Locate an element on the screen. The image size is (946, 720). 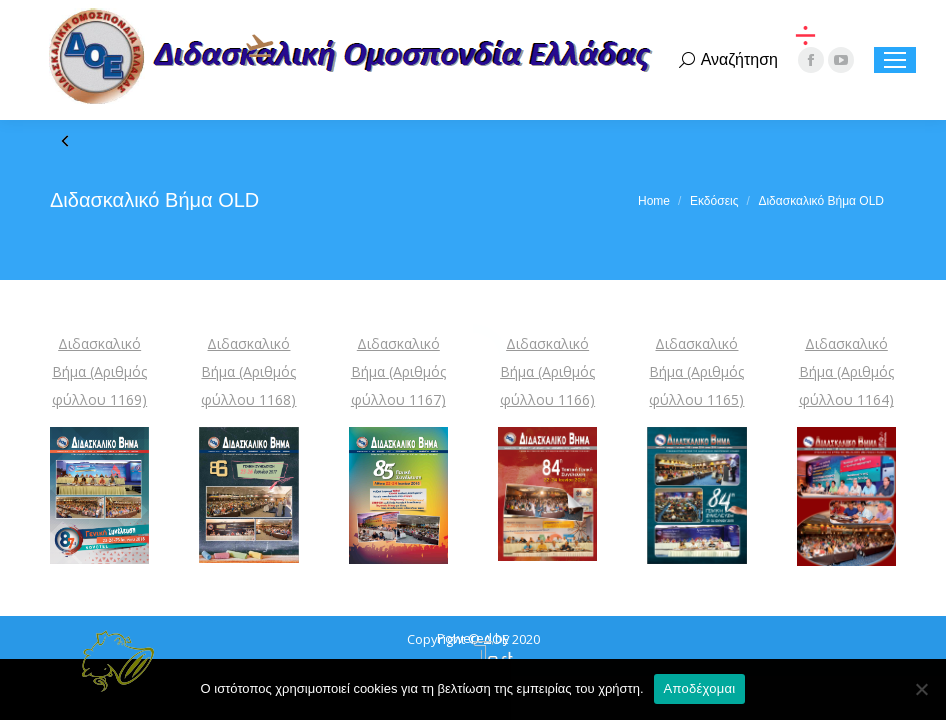
go back to the previous screen is located at coordinates (65, 141).